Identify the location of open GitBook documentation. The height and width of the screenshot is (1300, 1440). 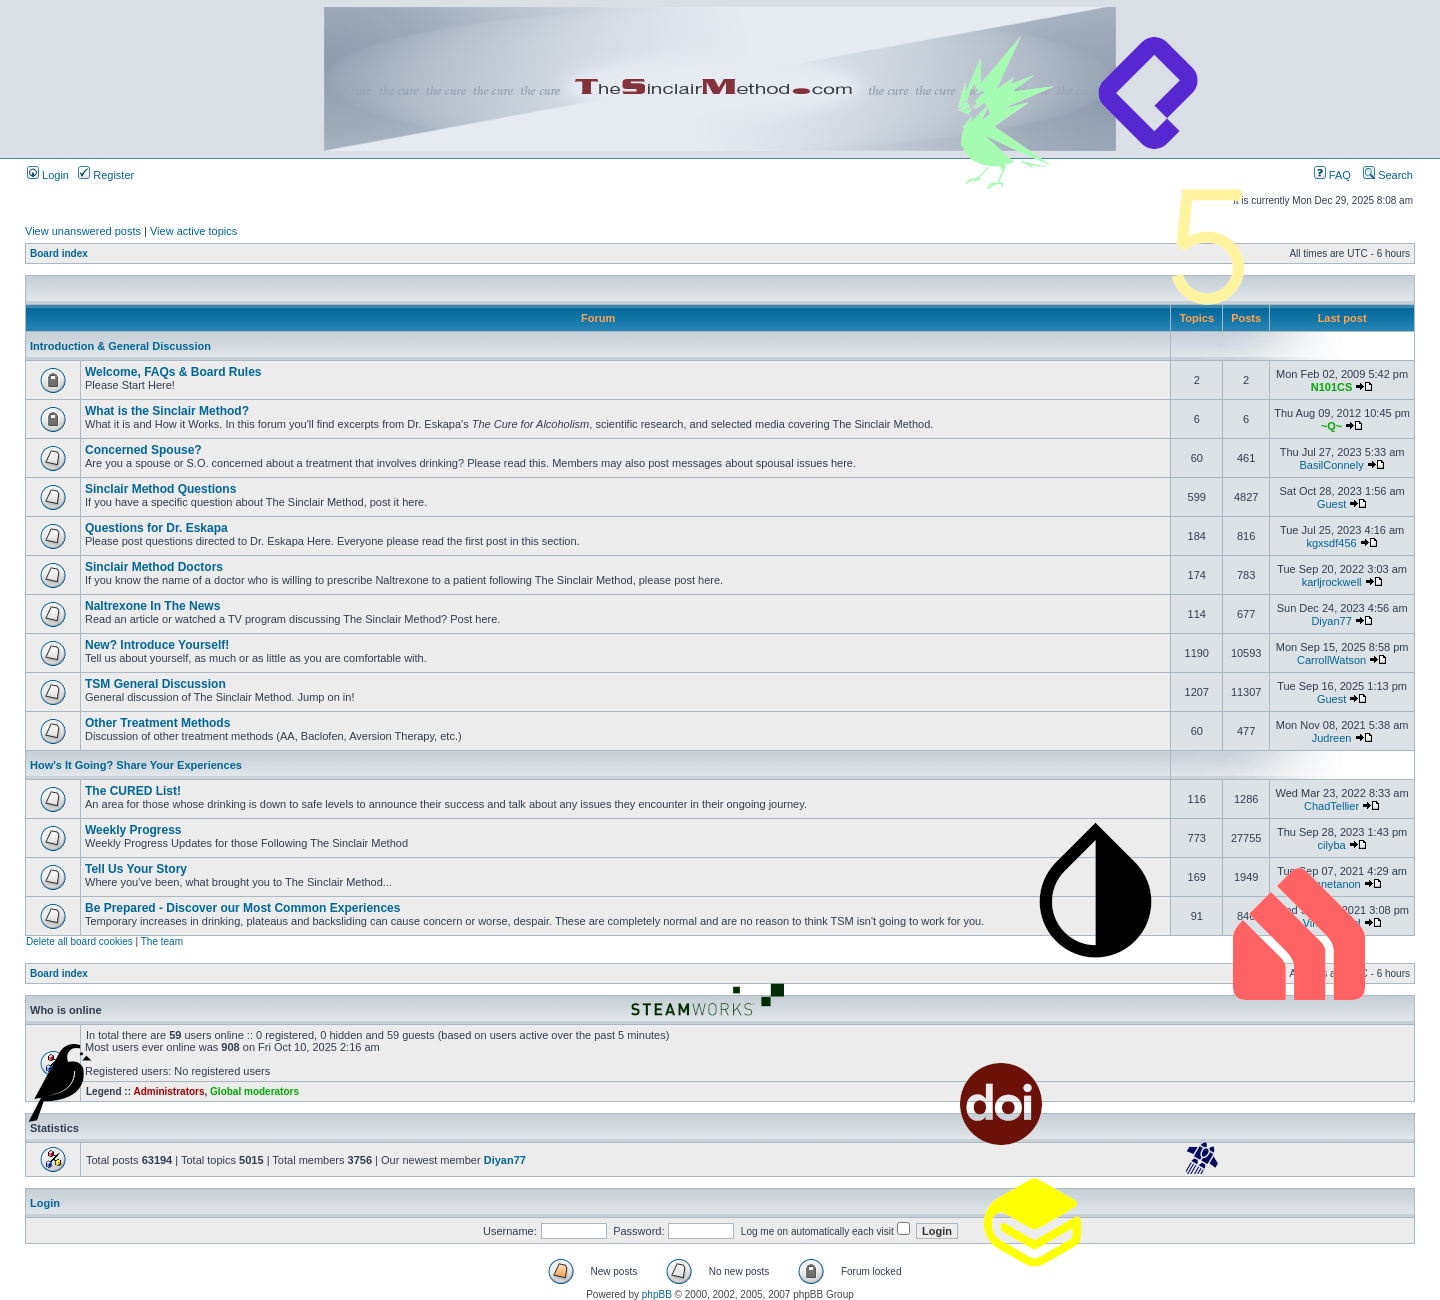
(1032, 1222).